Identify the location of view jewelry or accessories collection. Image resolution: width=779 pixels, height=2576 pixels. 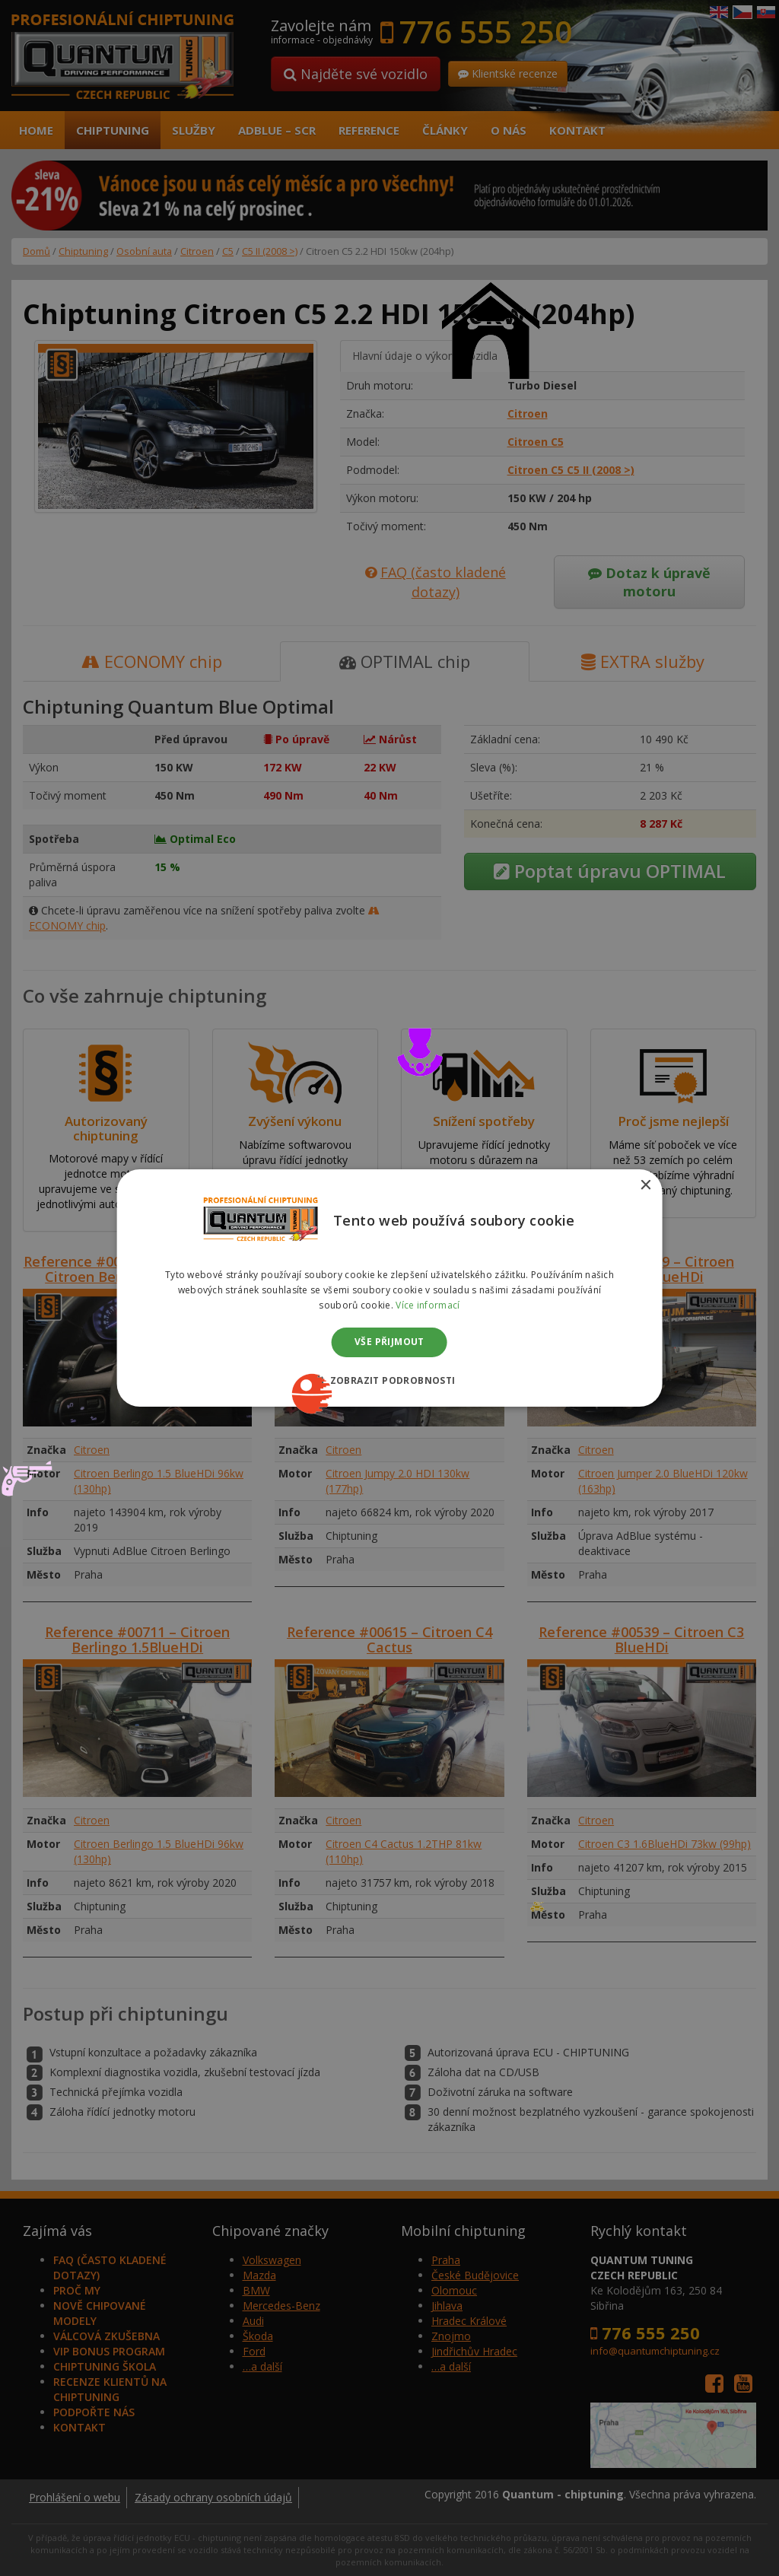
(420, 1052).